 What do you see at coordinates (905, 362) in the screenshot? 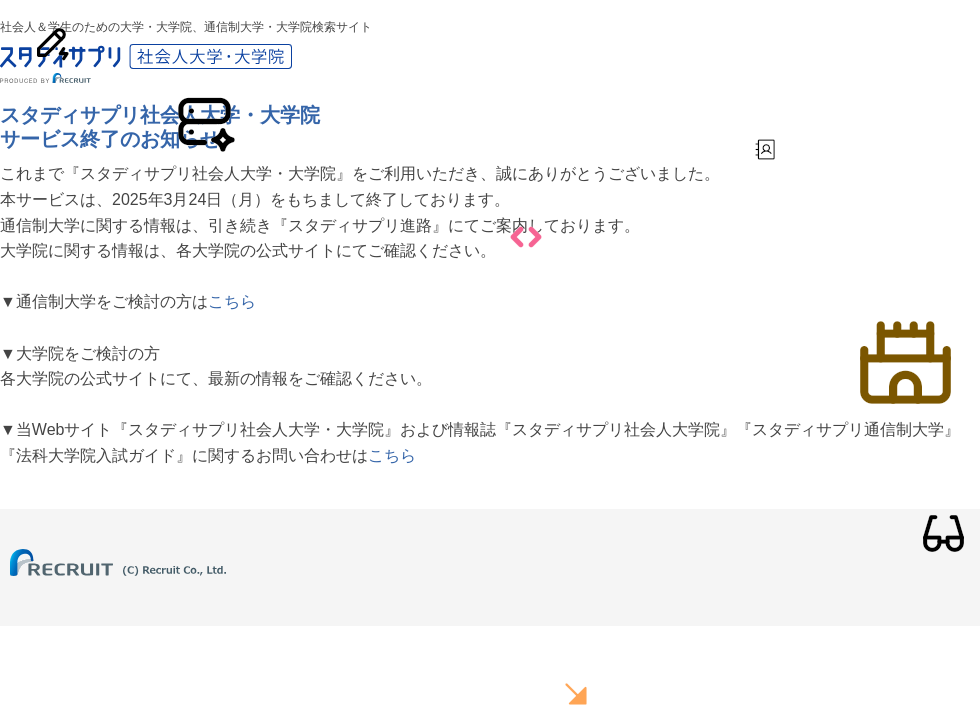
I see `access castle or fortress-themed game` at bounding box center [905, 362].